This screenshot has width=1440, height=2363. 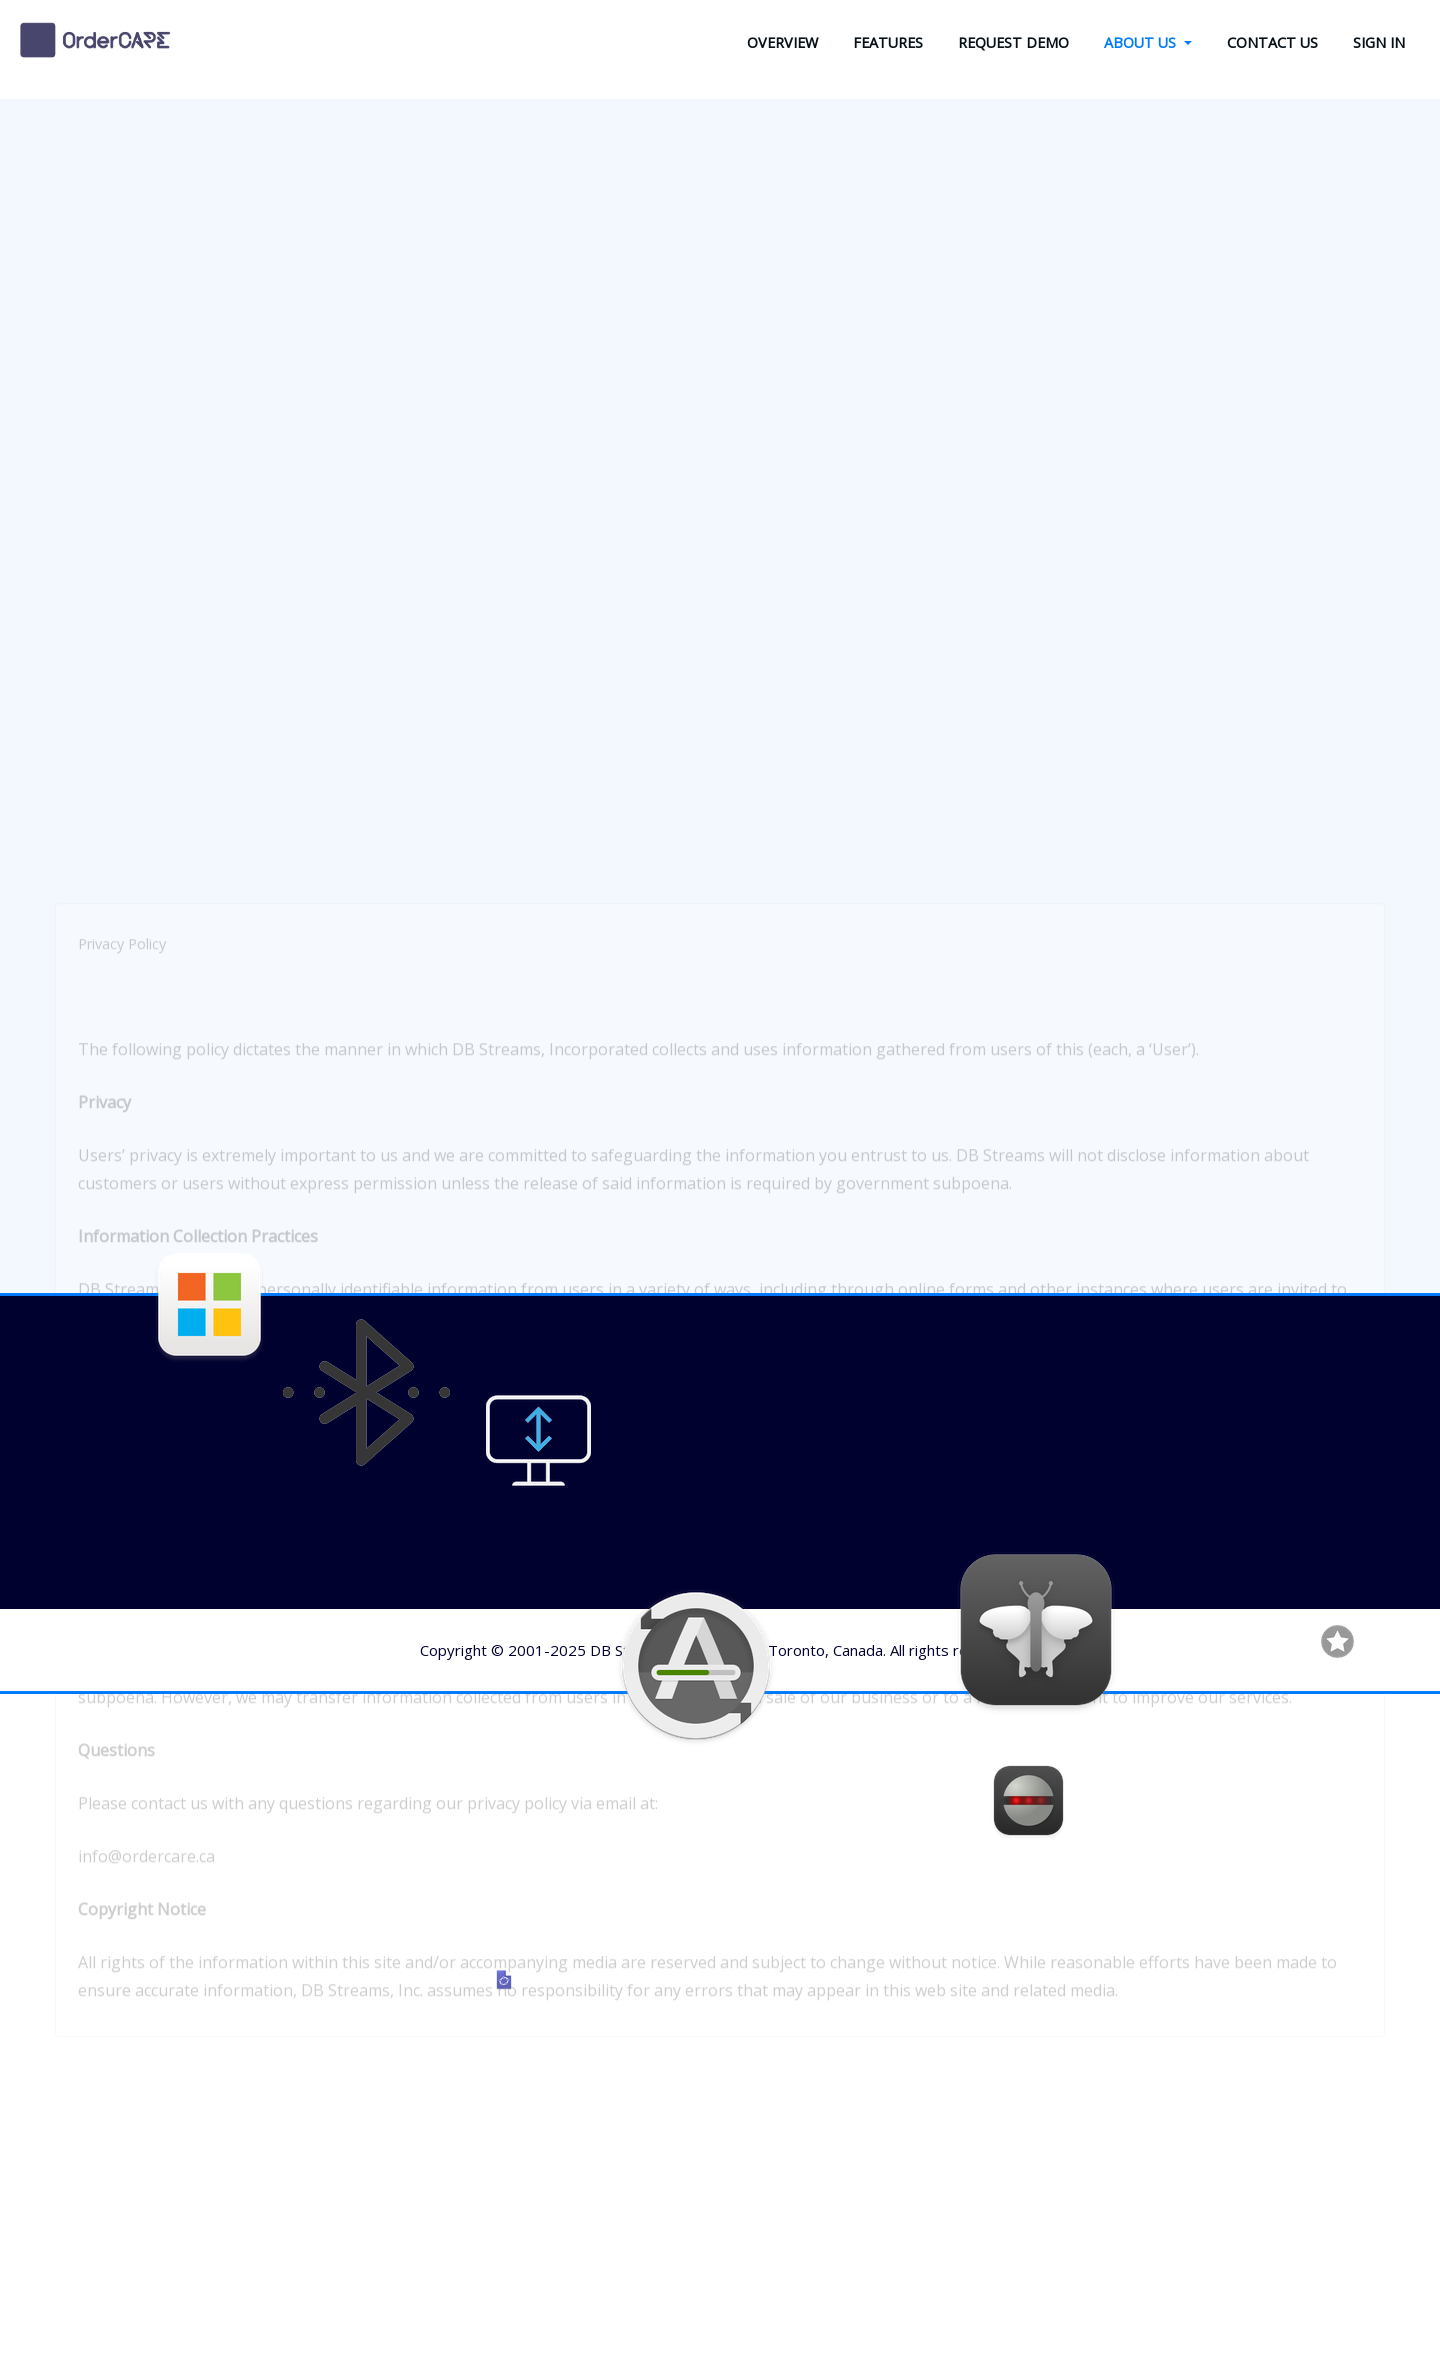 What do you see at coordinates (504, 1980) in the screenshot?
I see `a geogebra file document` at bounding box center [504, 1980].